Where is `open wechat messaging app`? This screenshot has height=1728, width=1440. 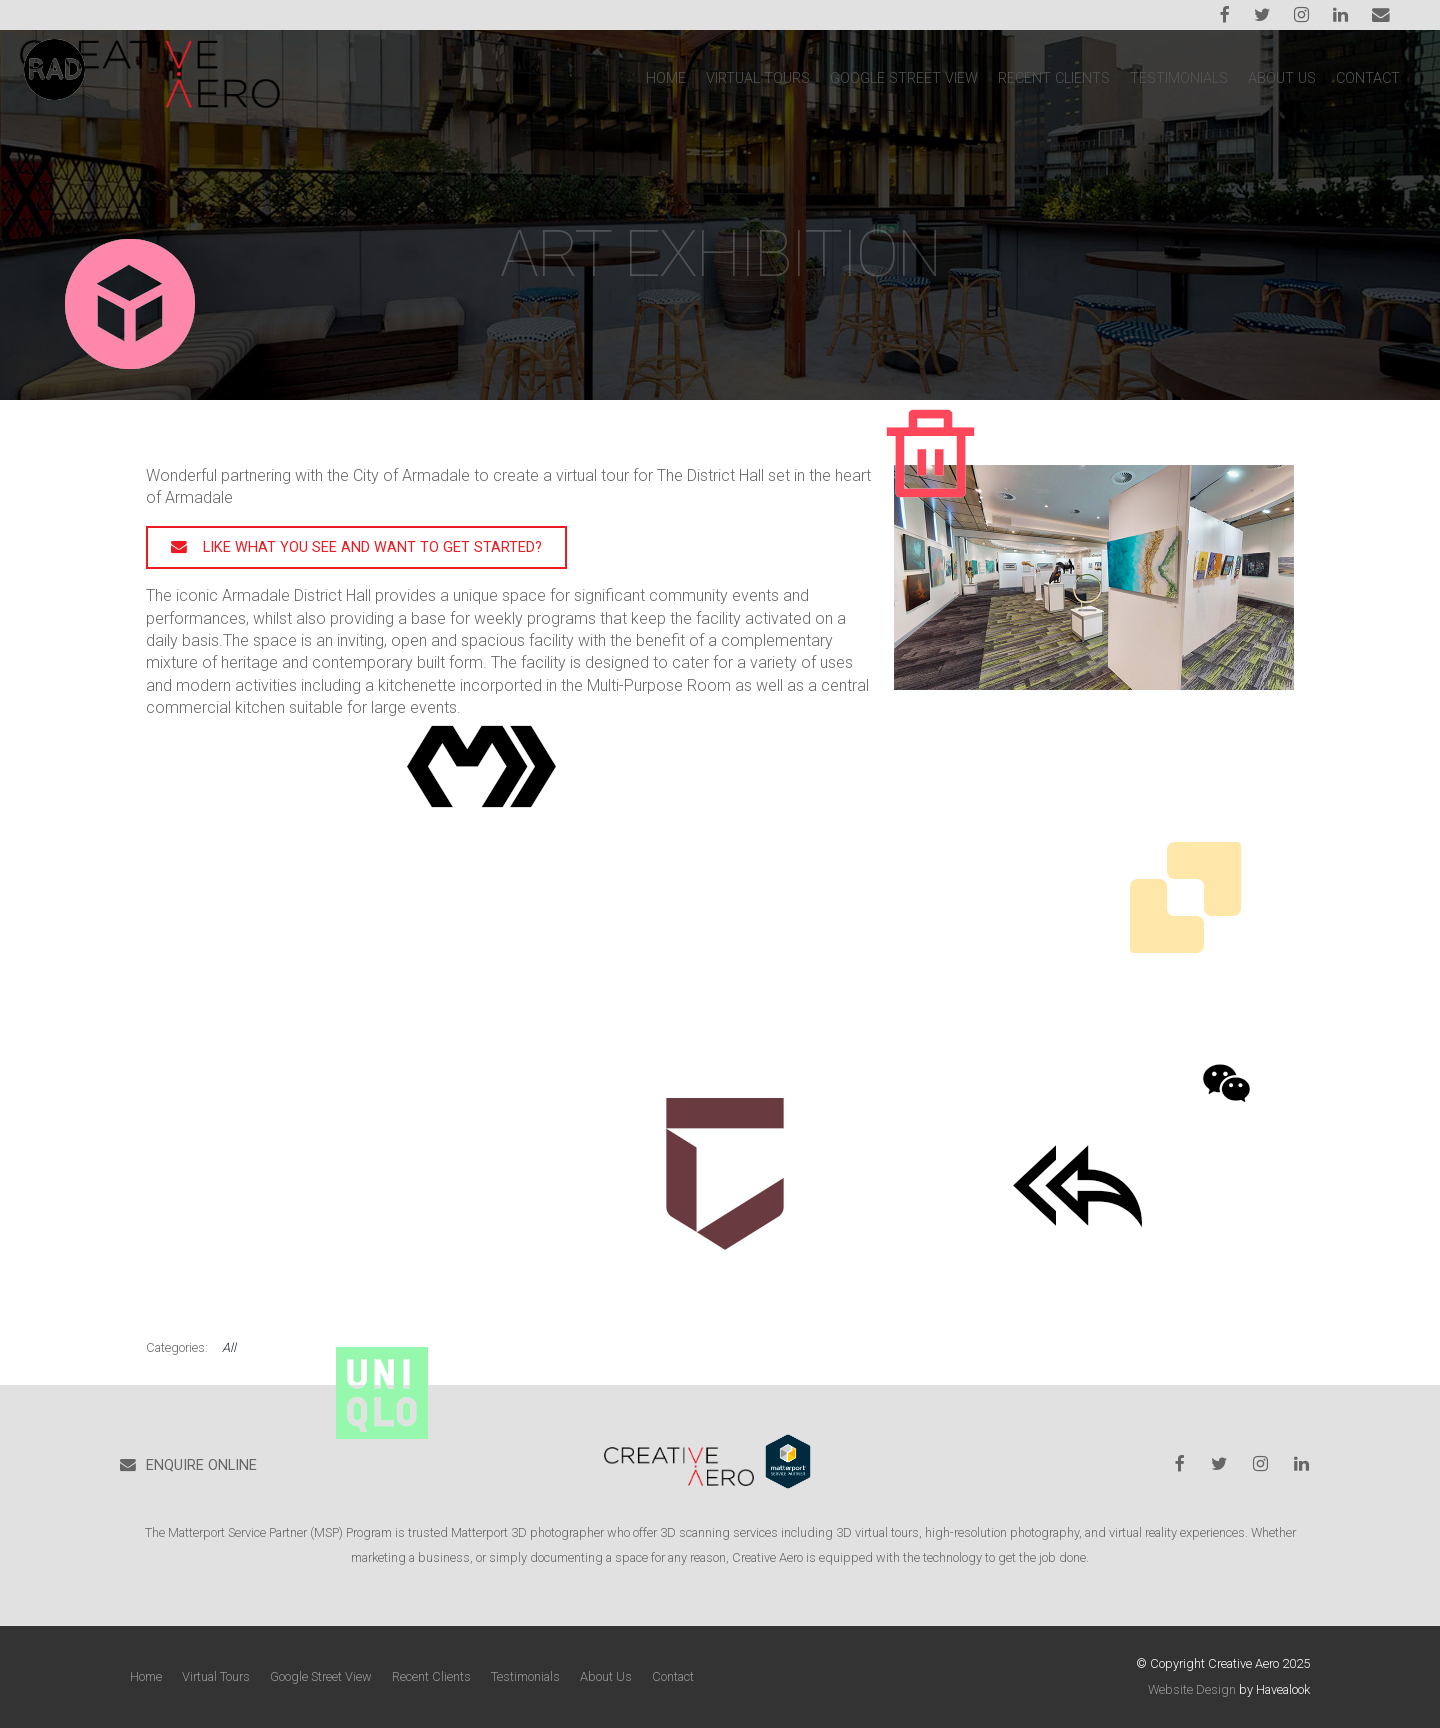 open wechat messaging app is located at coordinates (1226, 1083).